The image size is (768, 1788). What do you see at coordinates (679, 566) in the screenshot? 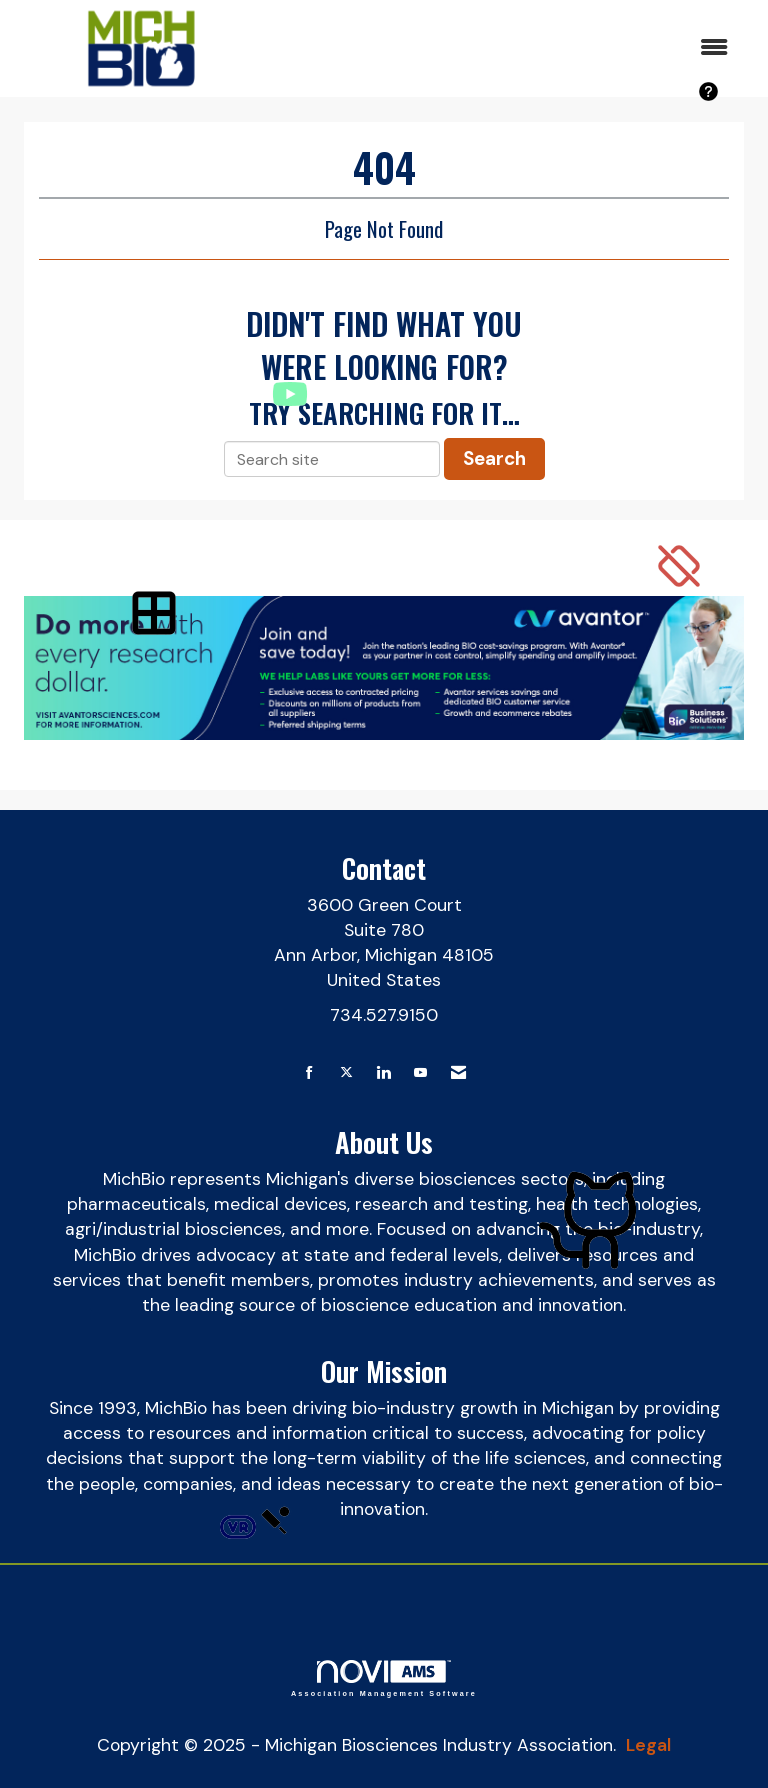
I see `disabled or inactive diamond shape element` at bounding box center [679, 566].